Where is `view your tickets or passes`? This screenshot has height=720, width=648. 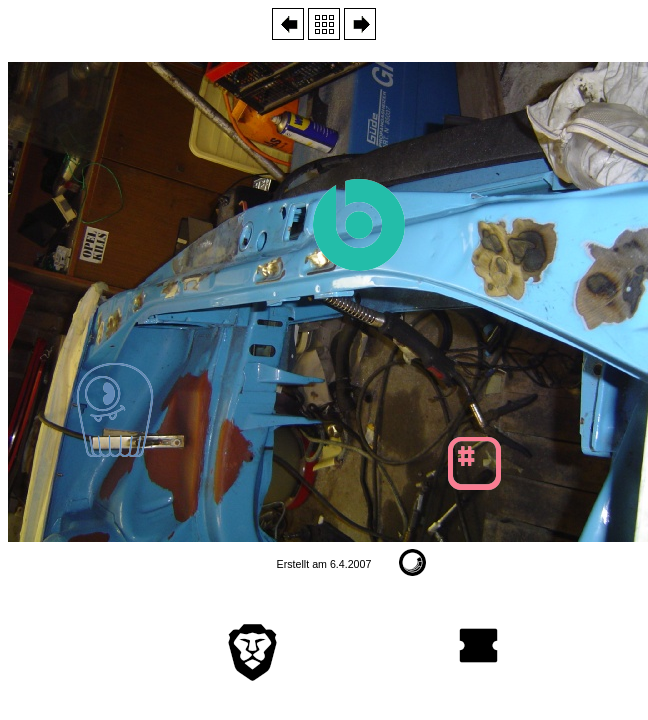
view your tickets or passes is located at coordinates (478, 645).